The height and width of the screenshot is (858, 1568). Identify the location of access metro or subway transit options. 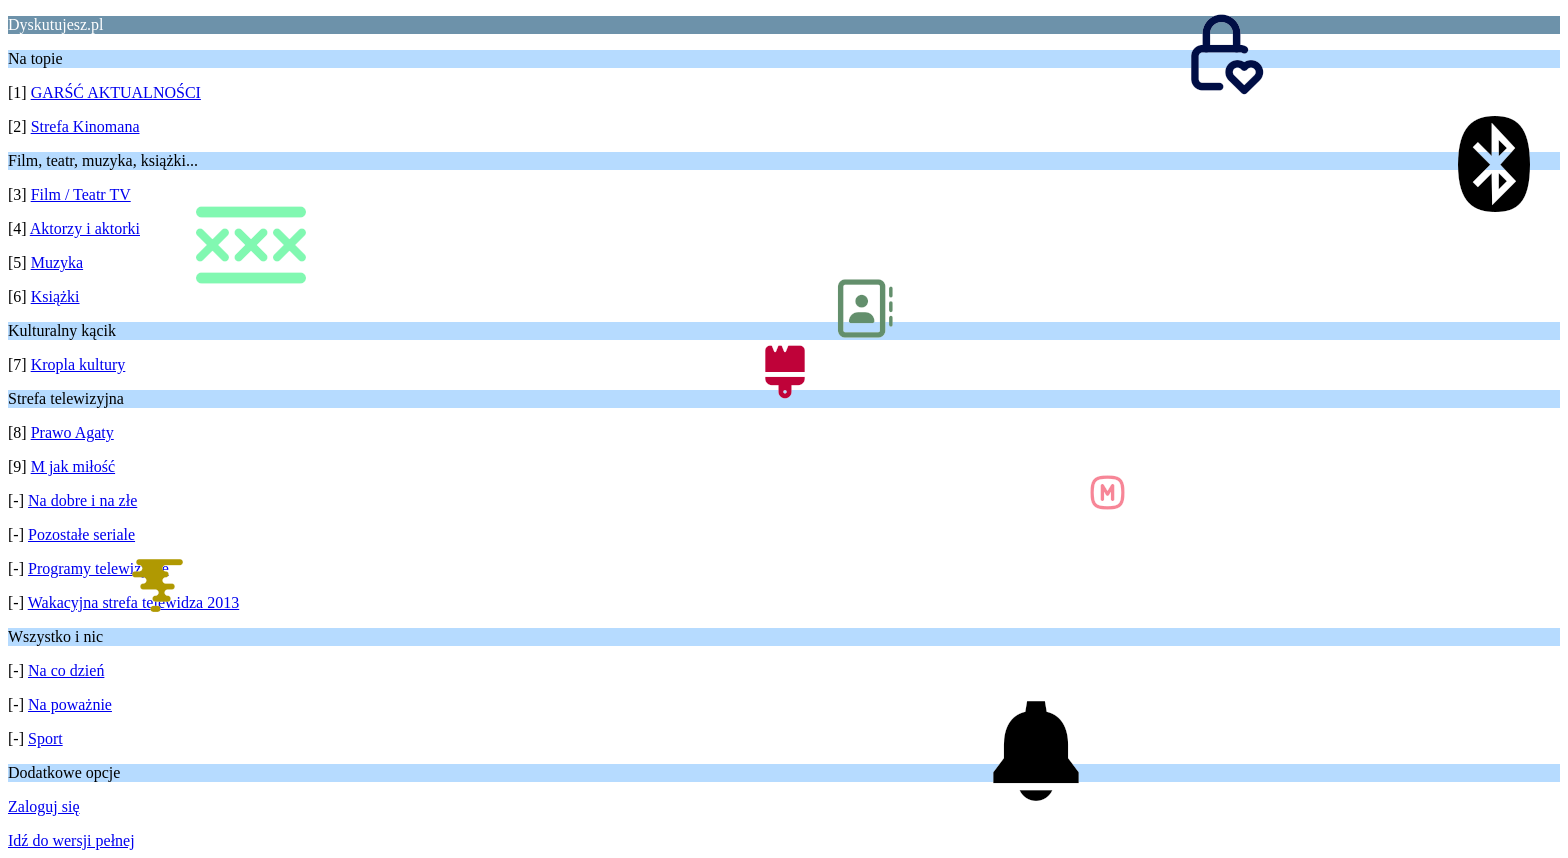
(1107, 492).